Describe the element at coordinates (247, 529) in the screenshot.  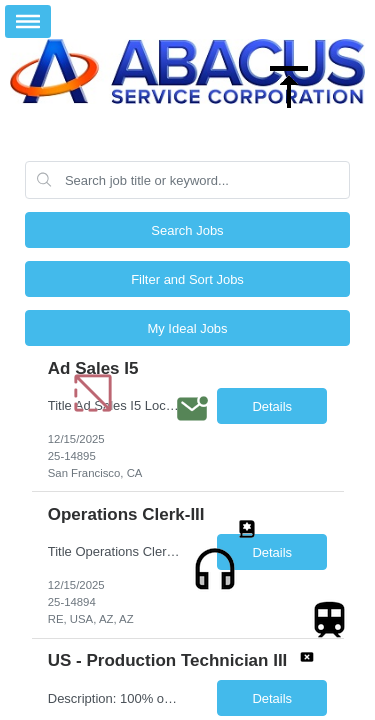
I see `access Jewish religious texts or scriptures` at that location.